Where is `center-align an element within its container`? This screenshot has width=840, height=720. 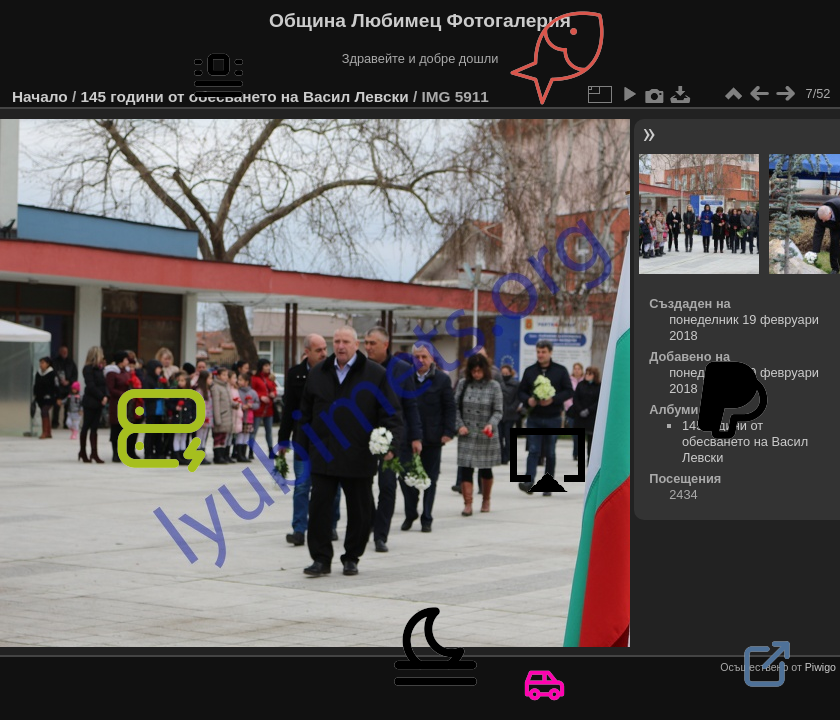 center-align an element within its container is located at coordinates (218, 75).